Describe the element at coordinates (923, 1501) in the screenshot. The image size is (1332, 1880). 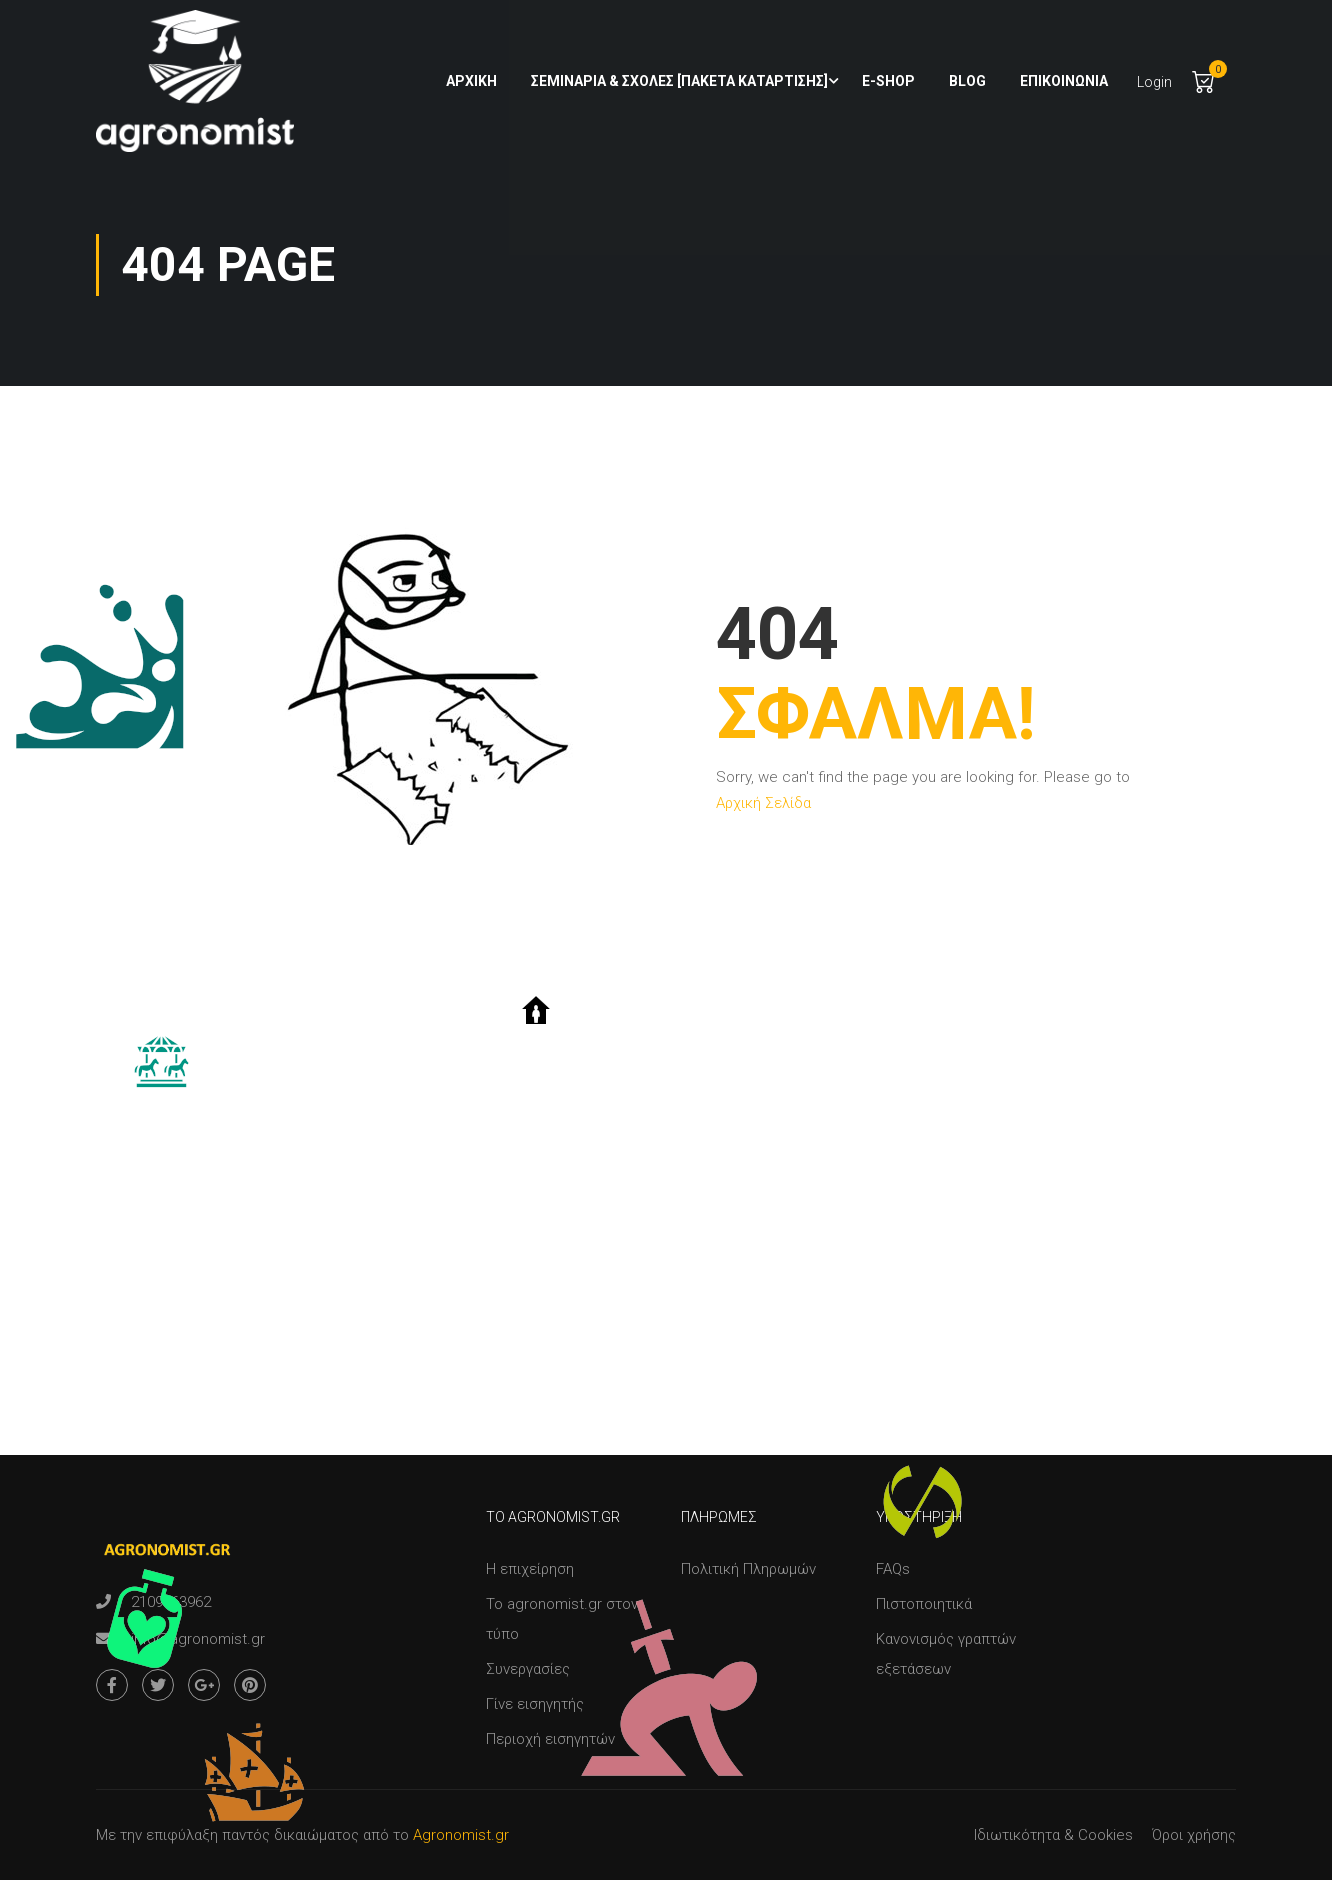
I see `loading or processing in progress` at that location.